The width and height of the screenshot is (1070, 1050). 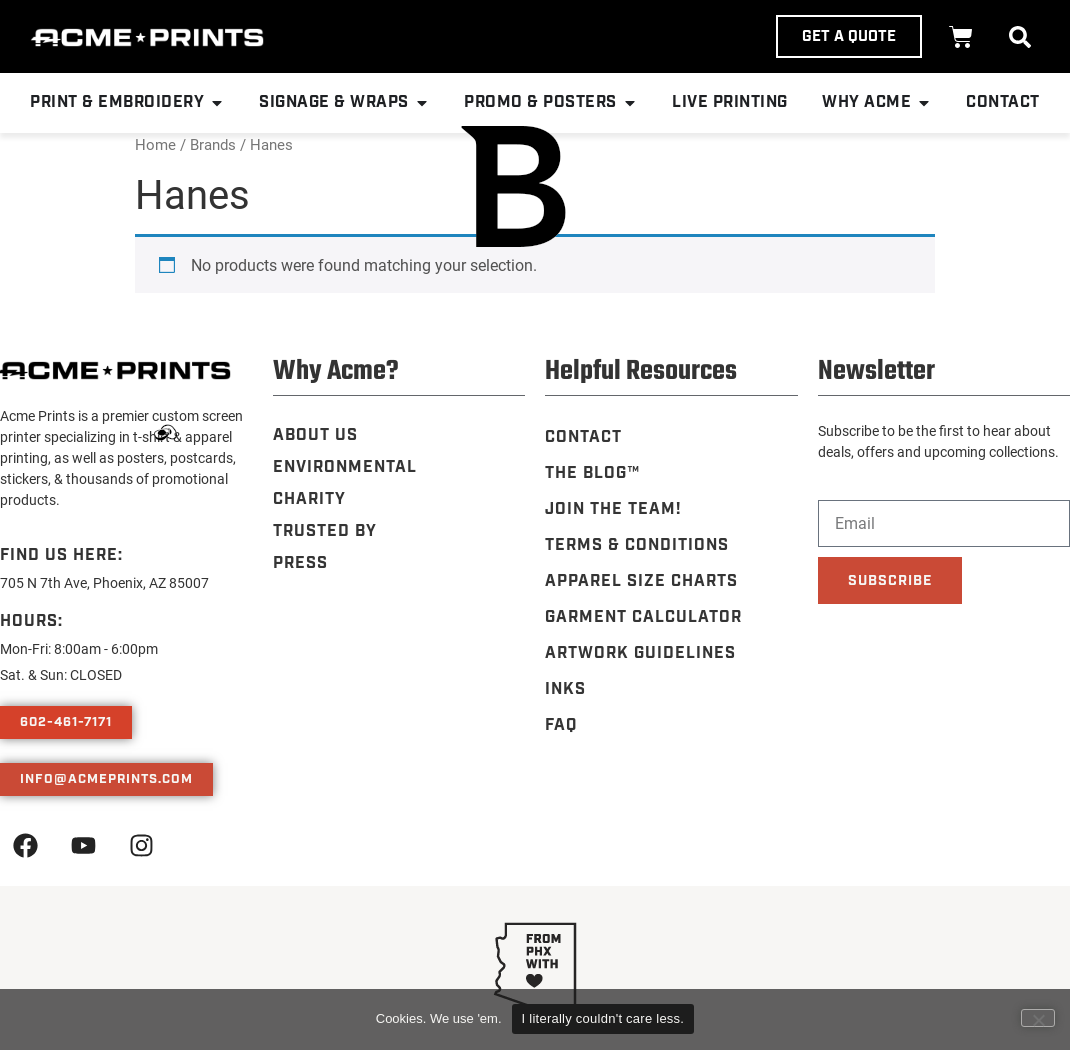 What do you see at coordinates (513, 186) in the screenshot?
I see `bitdefender antivirus app` at bounding box center [513, 186].